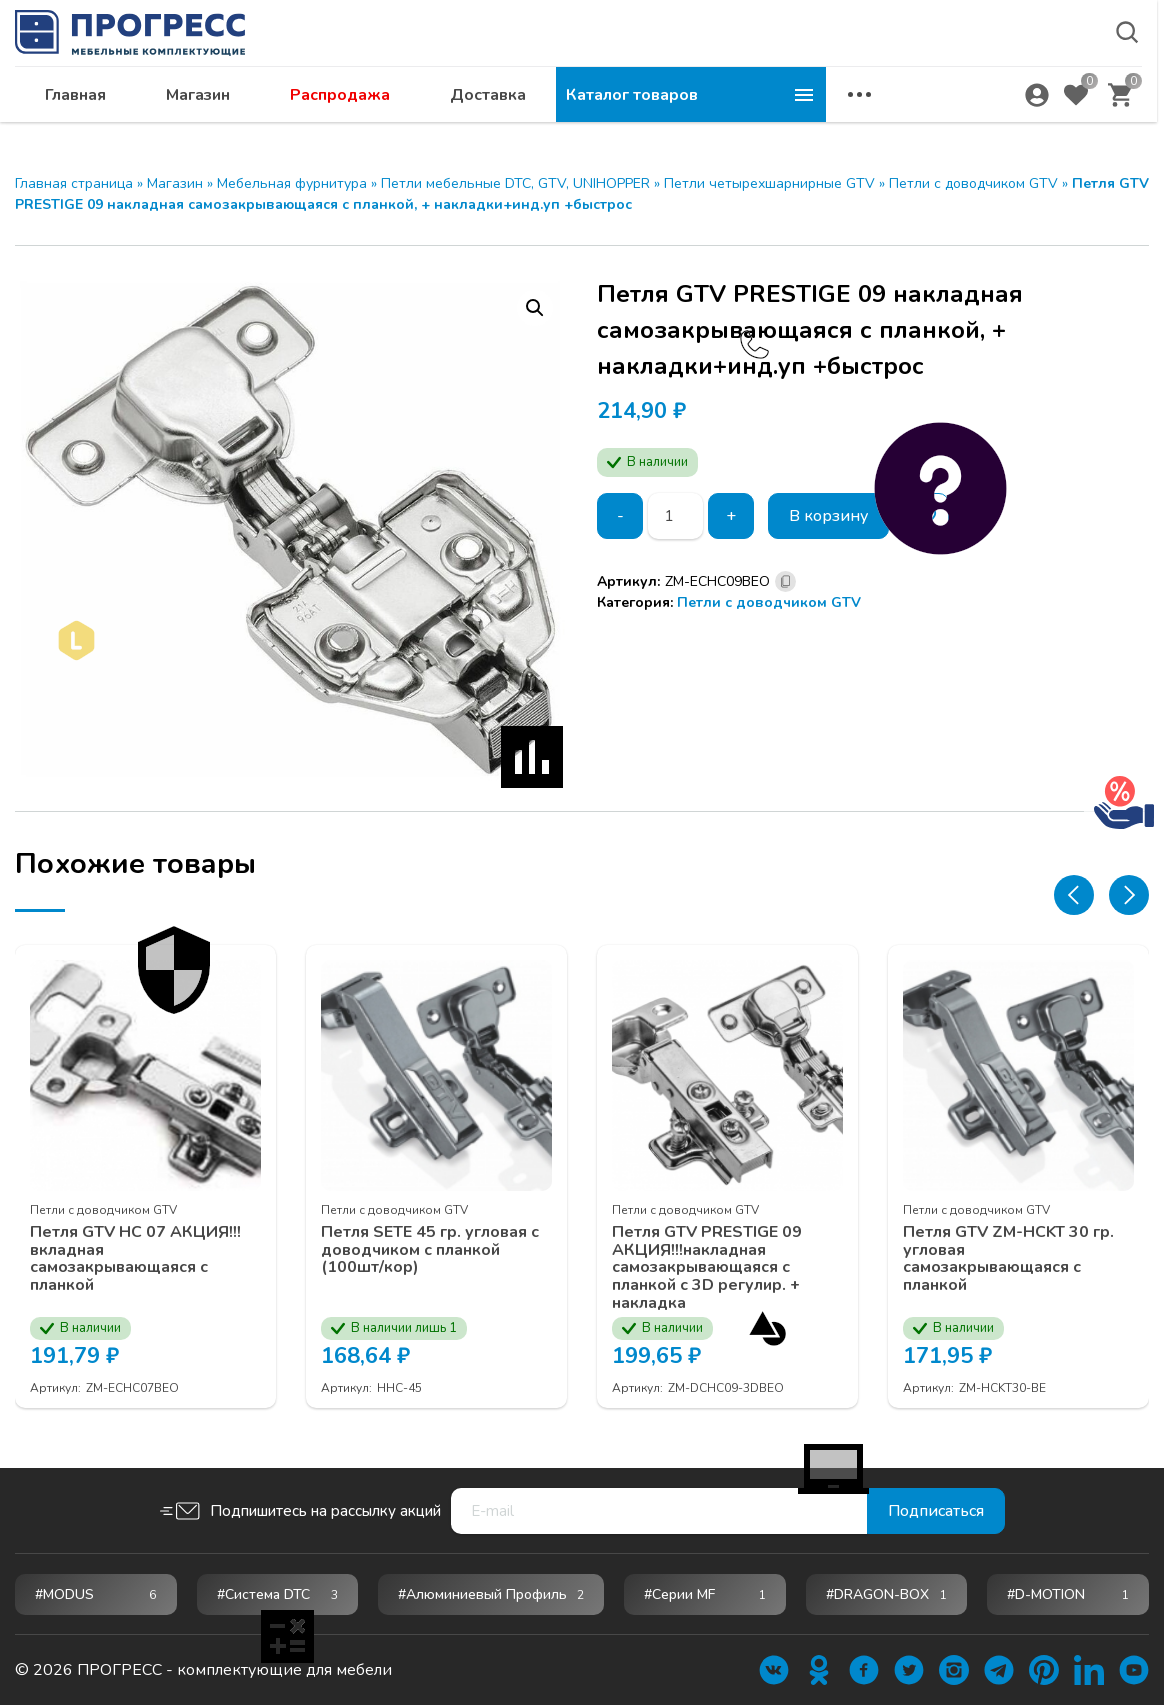 The image size is (1164, 1705). What do you see at coordinates (754, 345) in the screenshot?
I see `make a phone call` at bounding box center [754, 345].